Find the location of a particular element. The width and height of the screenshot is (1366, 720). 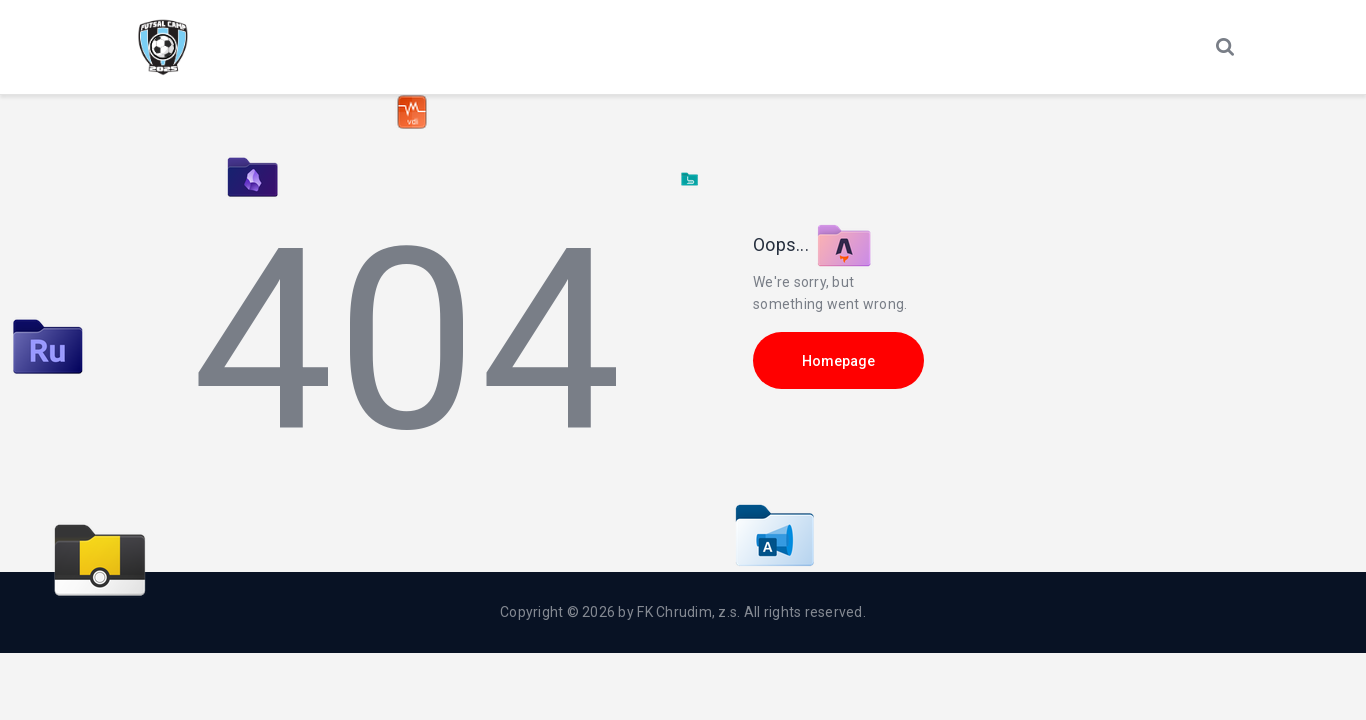

open taaghche app files folder is located at coordinates (689, 179).